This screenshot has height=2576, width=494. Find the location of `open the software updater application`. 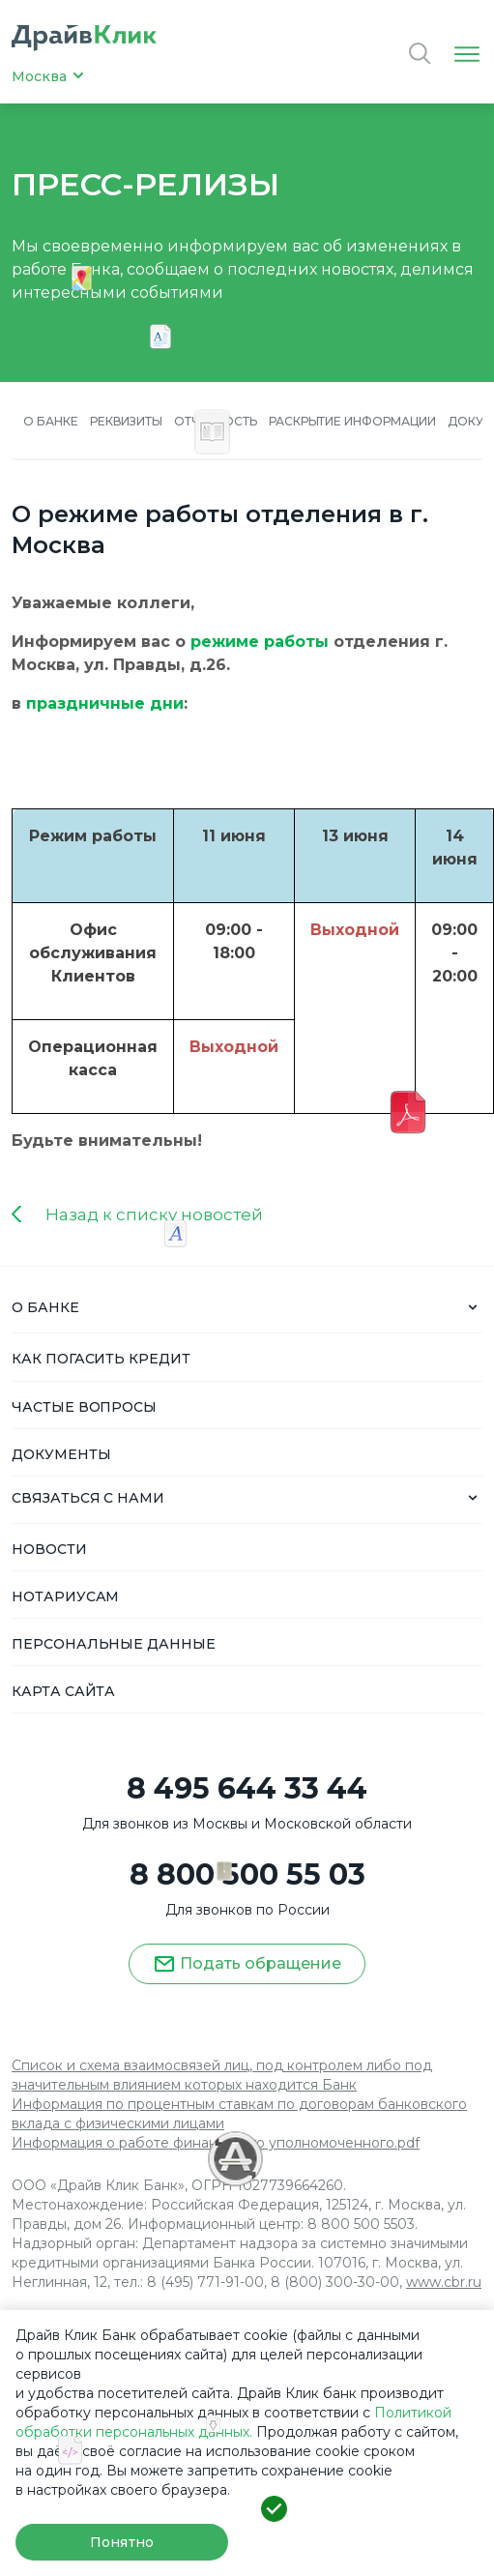

open the software updater application is located at coordinates (235, 2158).